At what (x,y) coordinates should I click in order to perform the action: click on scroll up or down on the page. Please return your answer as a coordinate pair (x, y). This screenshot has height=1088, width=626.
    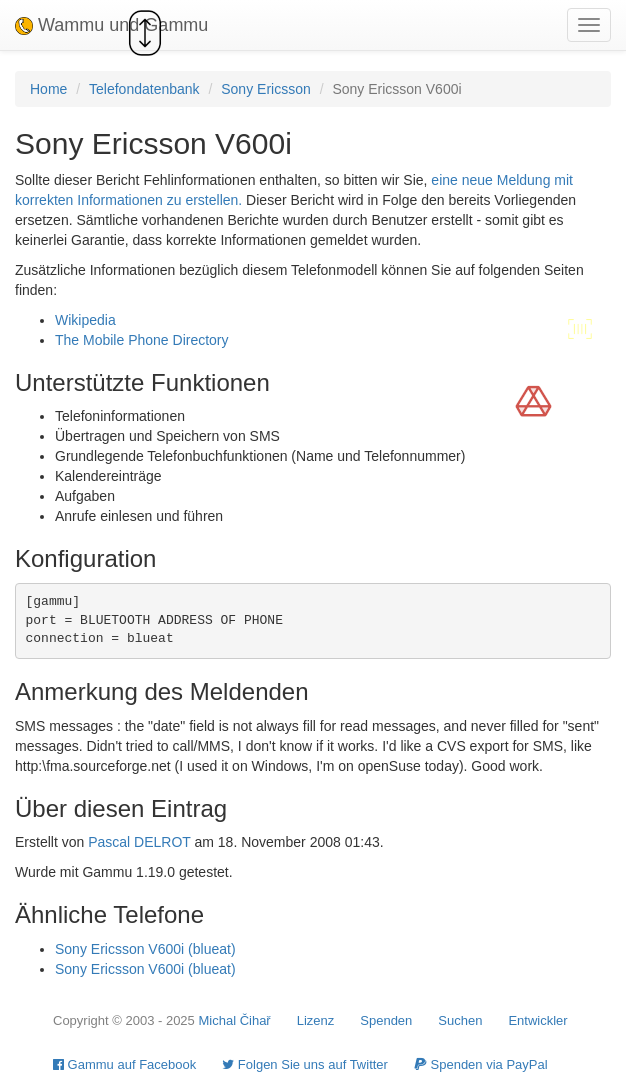
    Looking at the image, I should click on (145, 33).